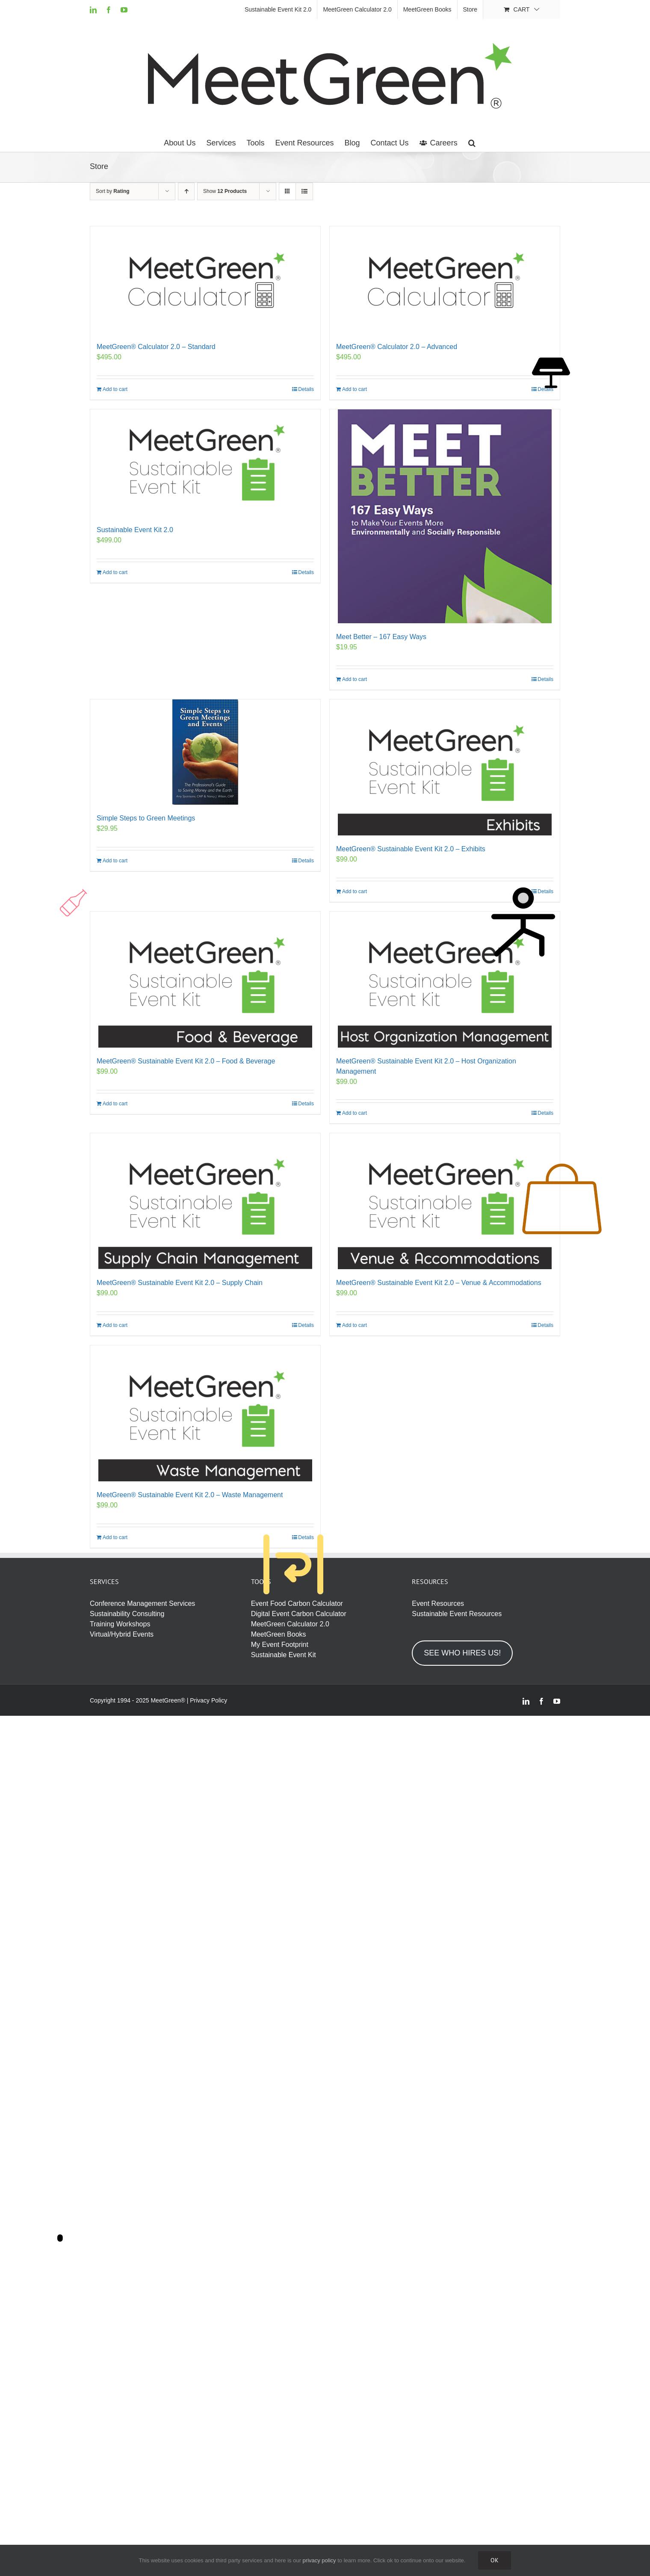 Image resolution: width=650 pixels, height=2576 pixels. Describe the element at coordinates (80, 2222) in the screenshot. I see `indicates no cellular signal available` at that location.